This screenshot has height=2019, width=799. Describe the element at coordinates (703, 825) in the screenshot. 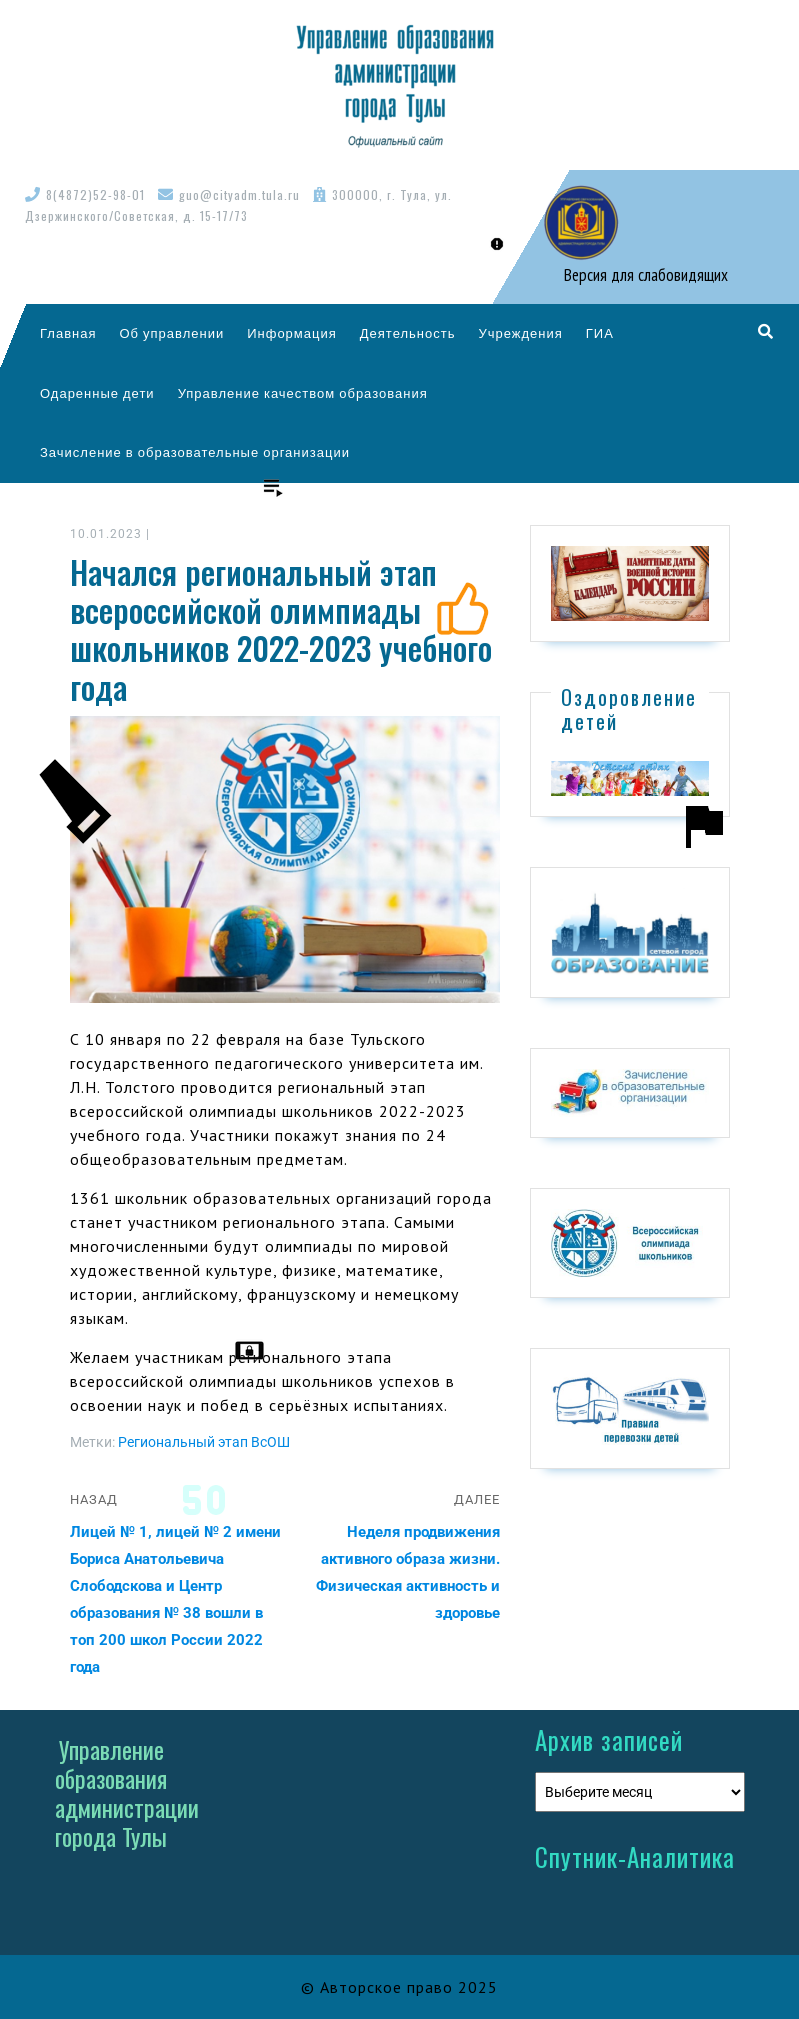

I see `flag or report content` at that location.